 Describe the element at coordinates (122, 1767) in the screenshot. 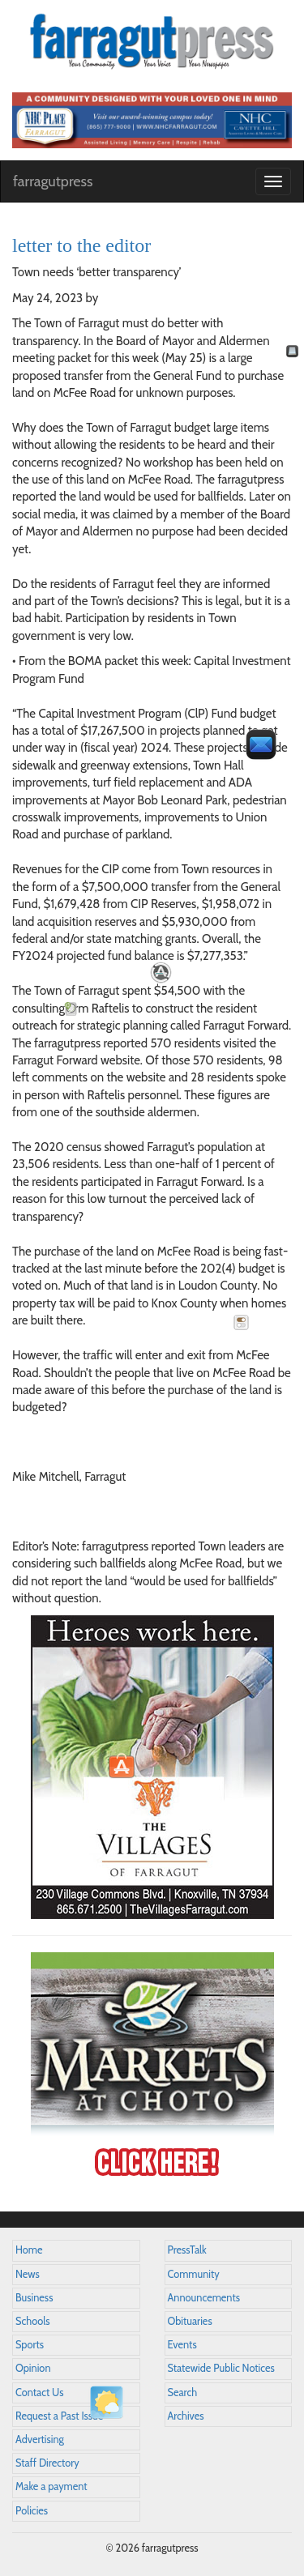

I see `open the software center to browse and install applications` at that location.